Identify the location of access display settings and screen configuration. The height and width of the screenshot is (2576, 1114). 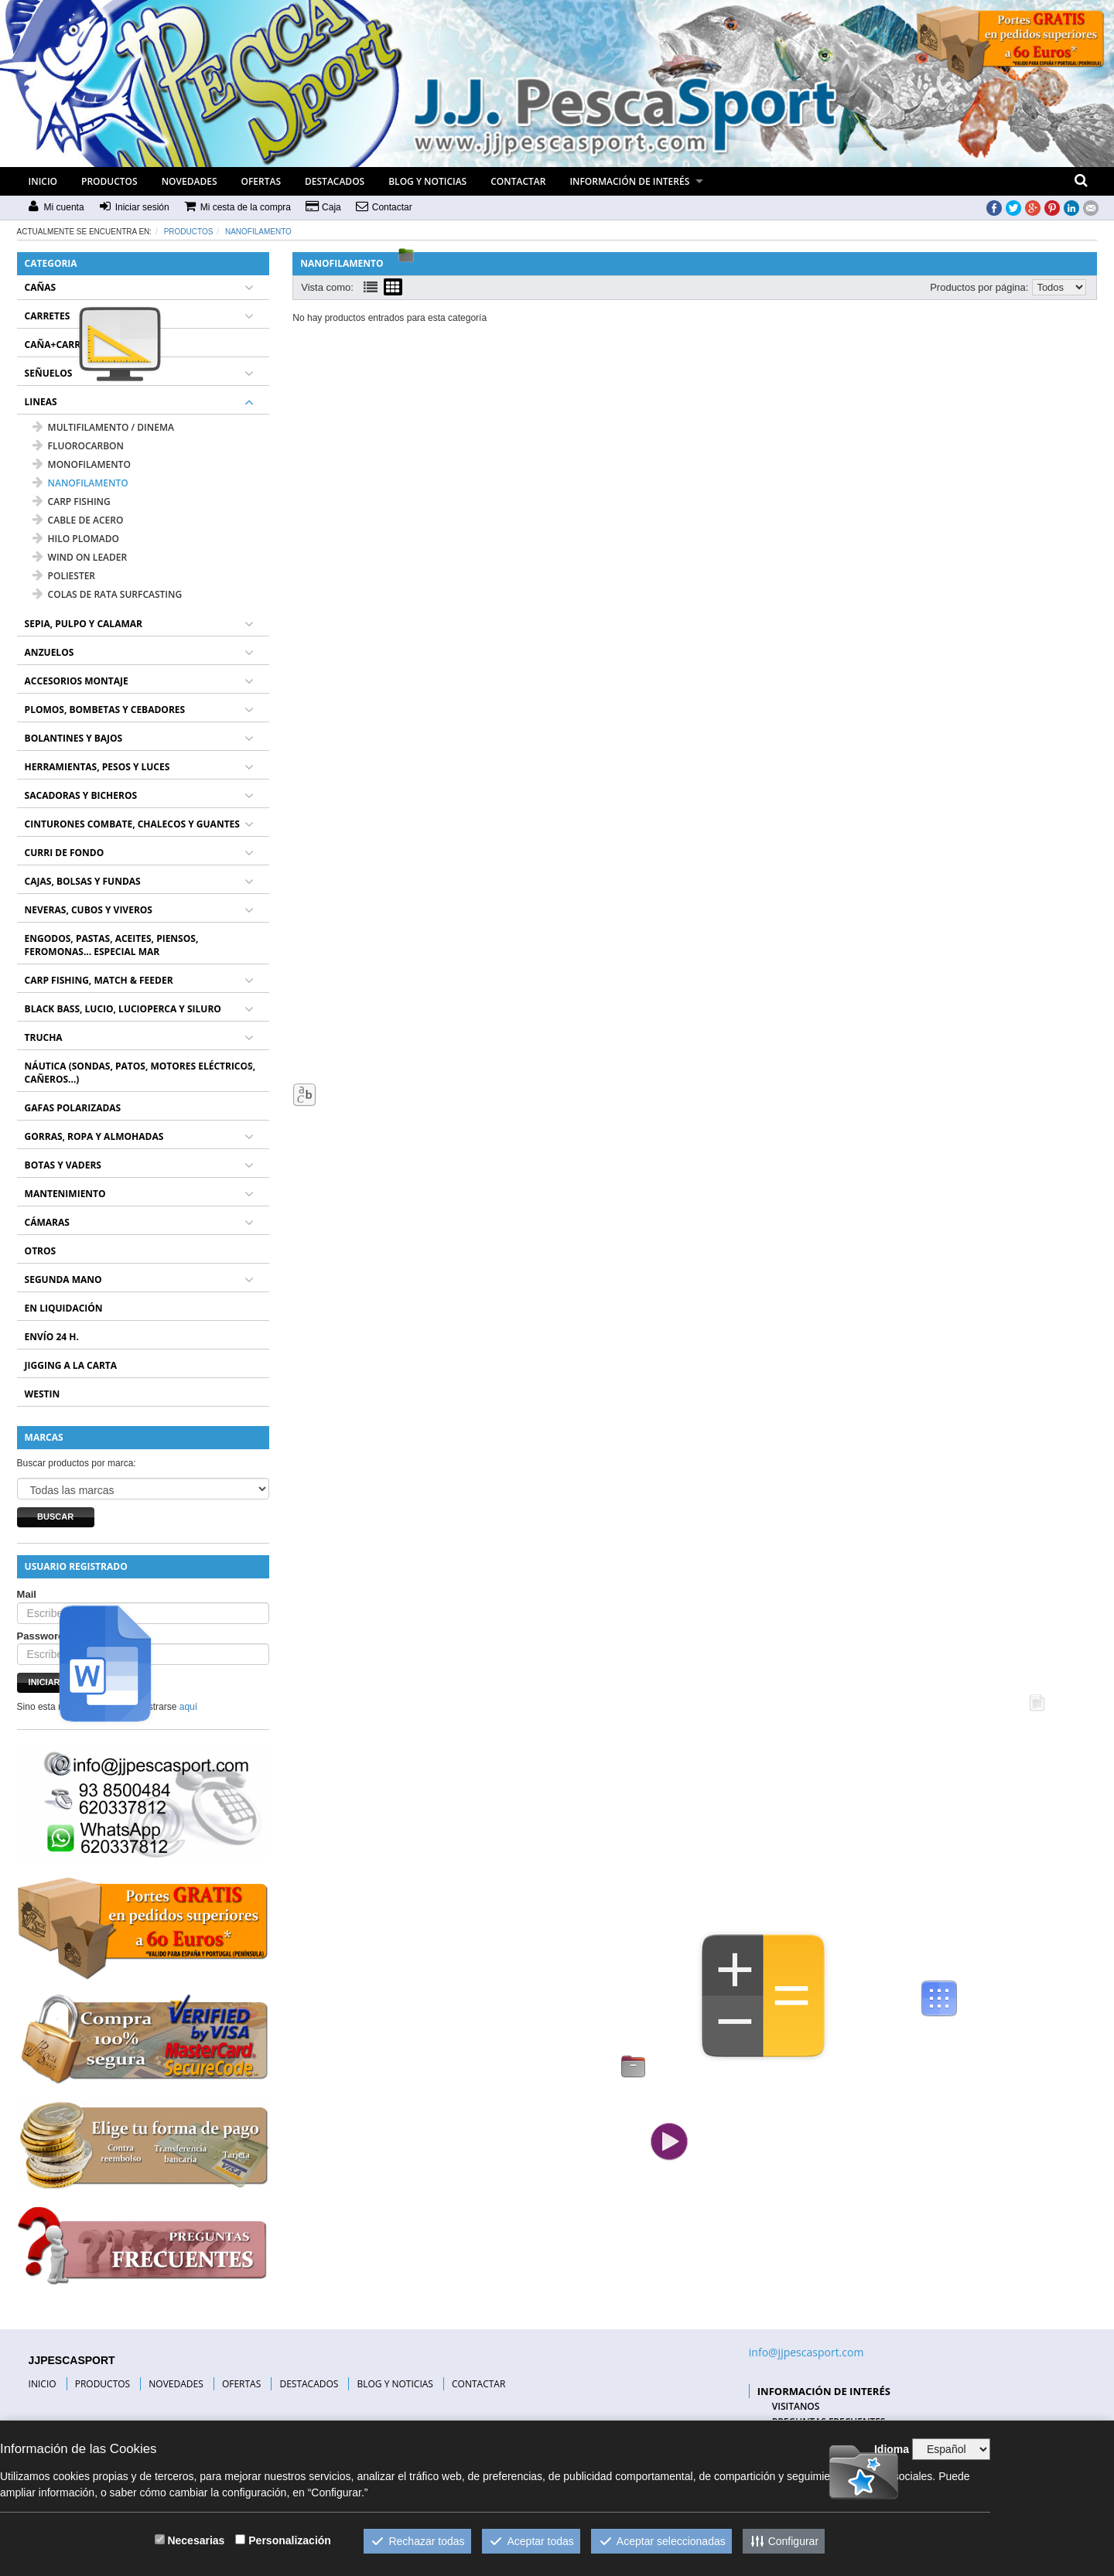
(120, 343).